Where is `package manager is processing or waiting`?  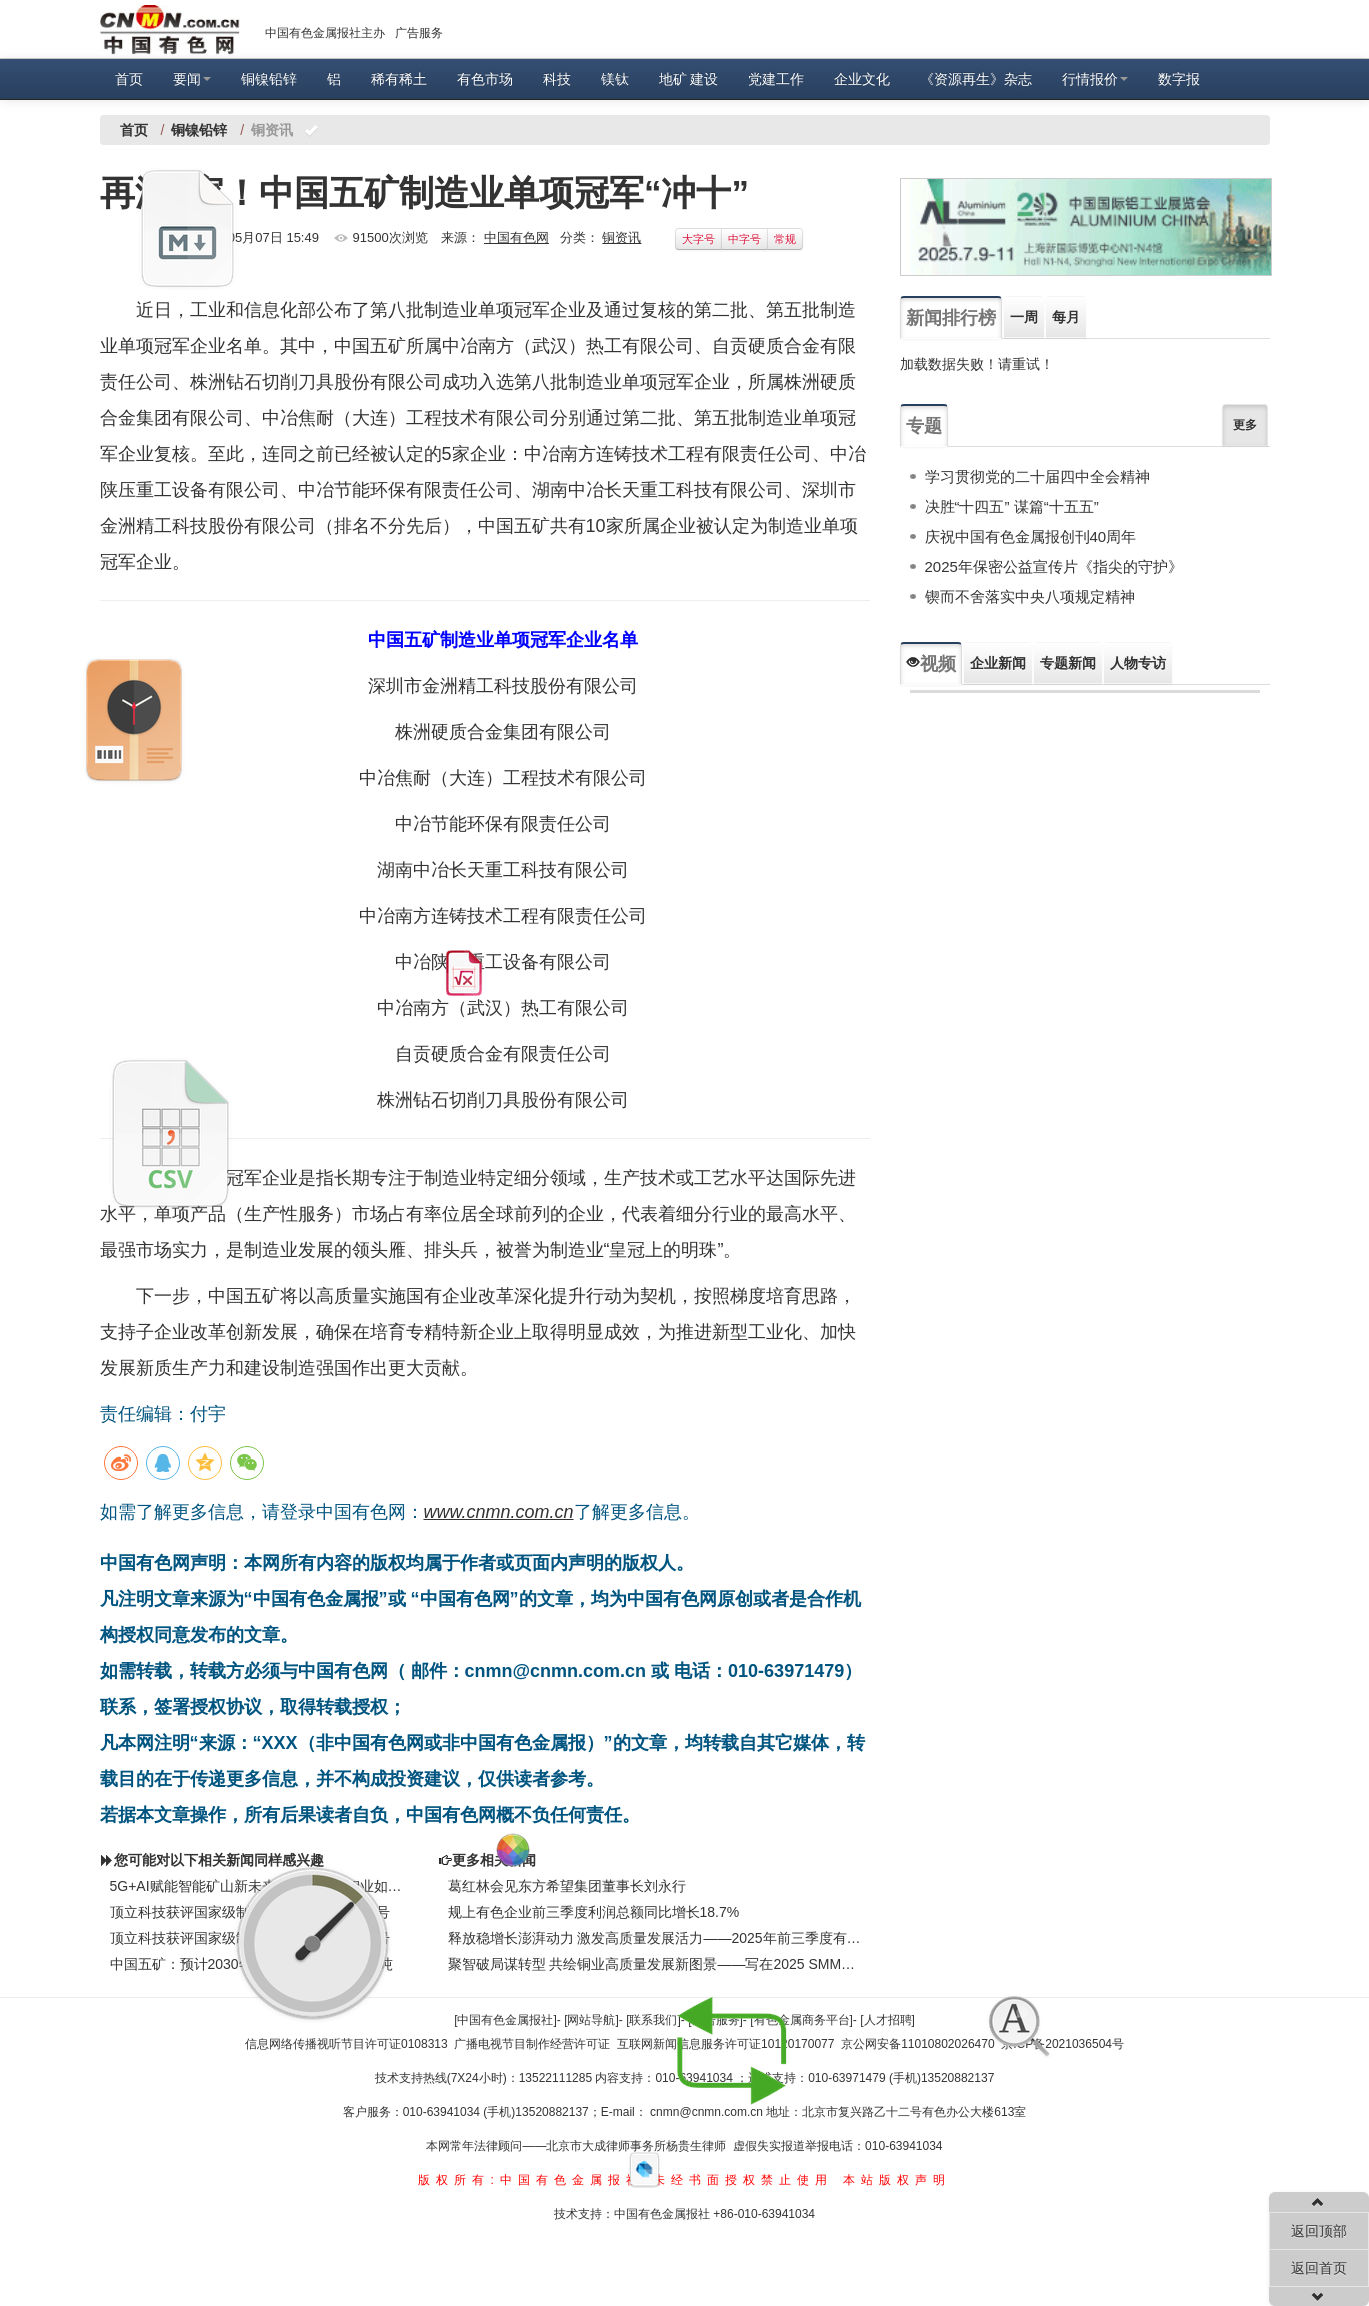
package manager is processing or waiting is located at coordinates (134, 720).